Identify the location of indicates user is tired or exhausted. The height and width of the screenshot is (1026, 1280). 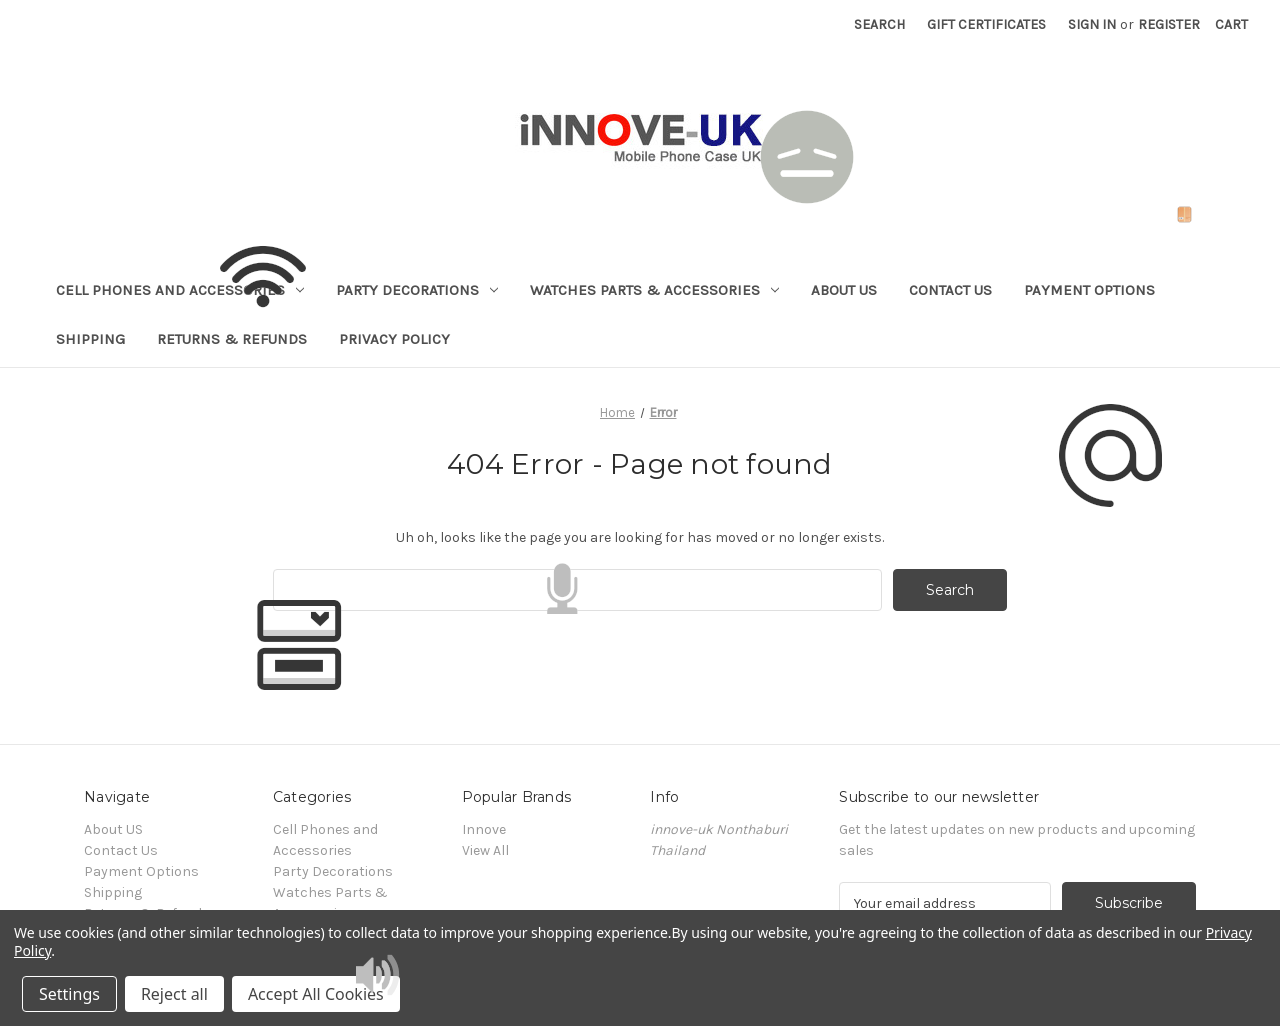
(807, 157).